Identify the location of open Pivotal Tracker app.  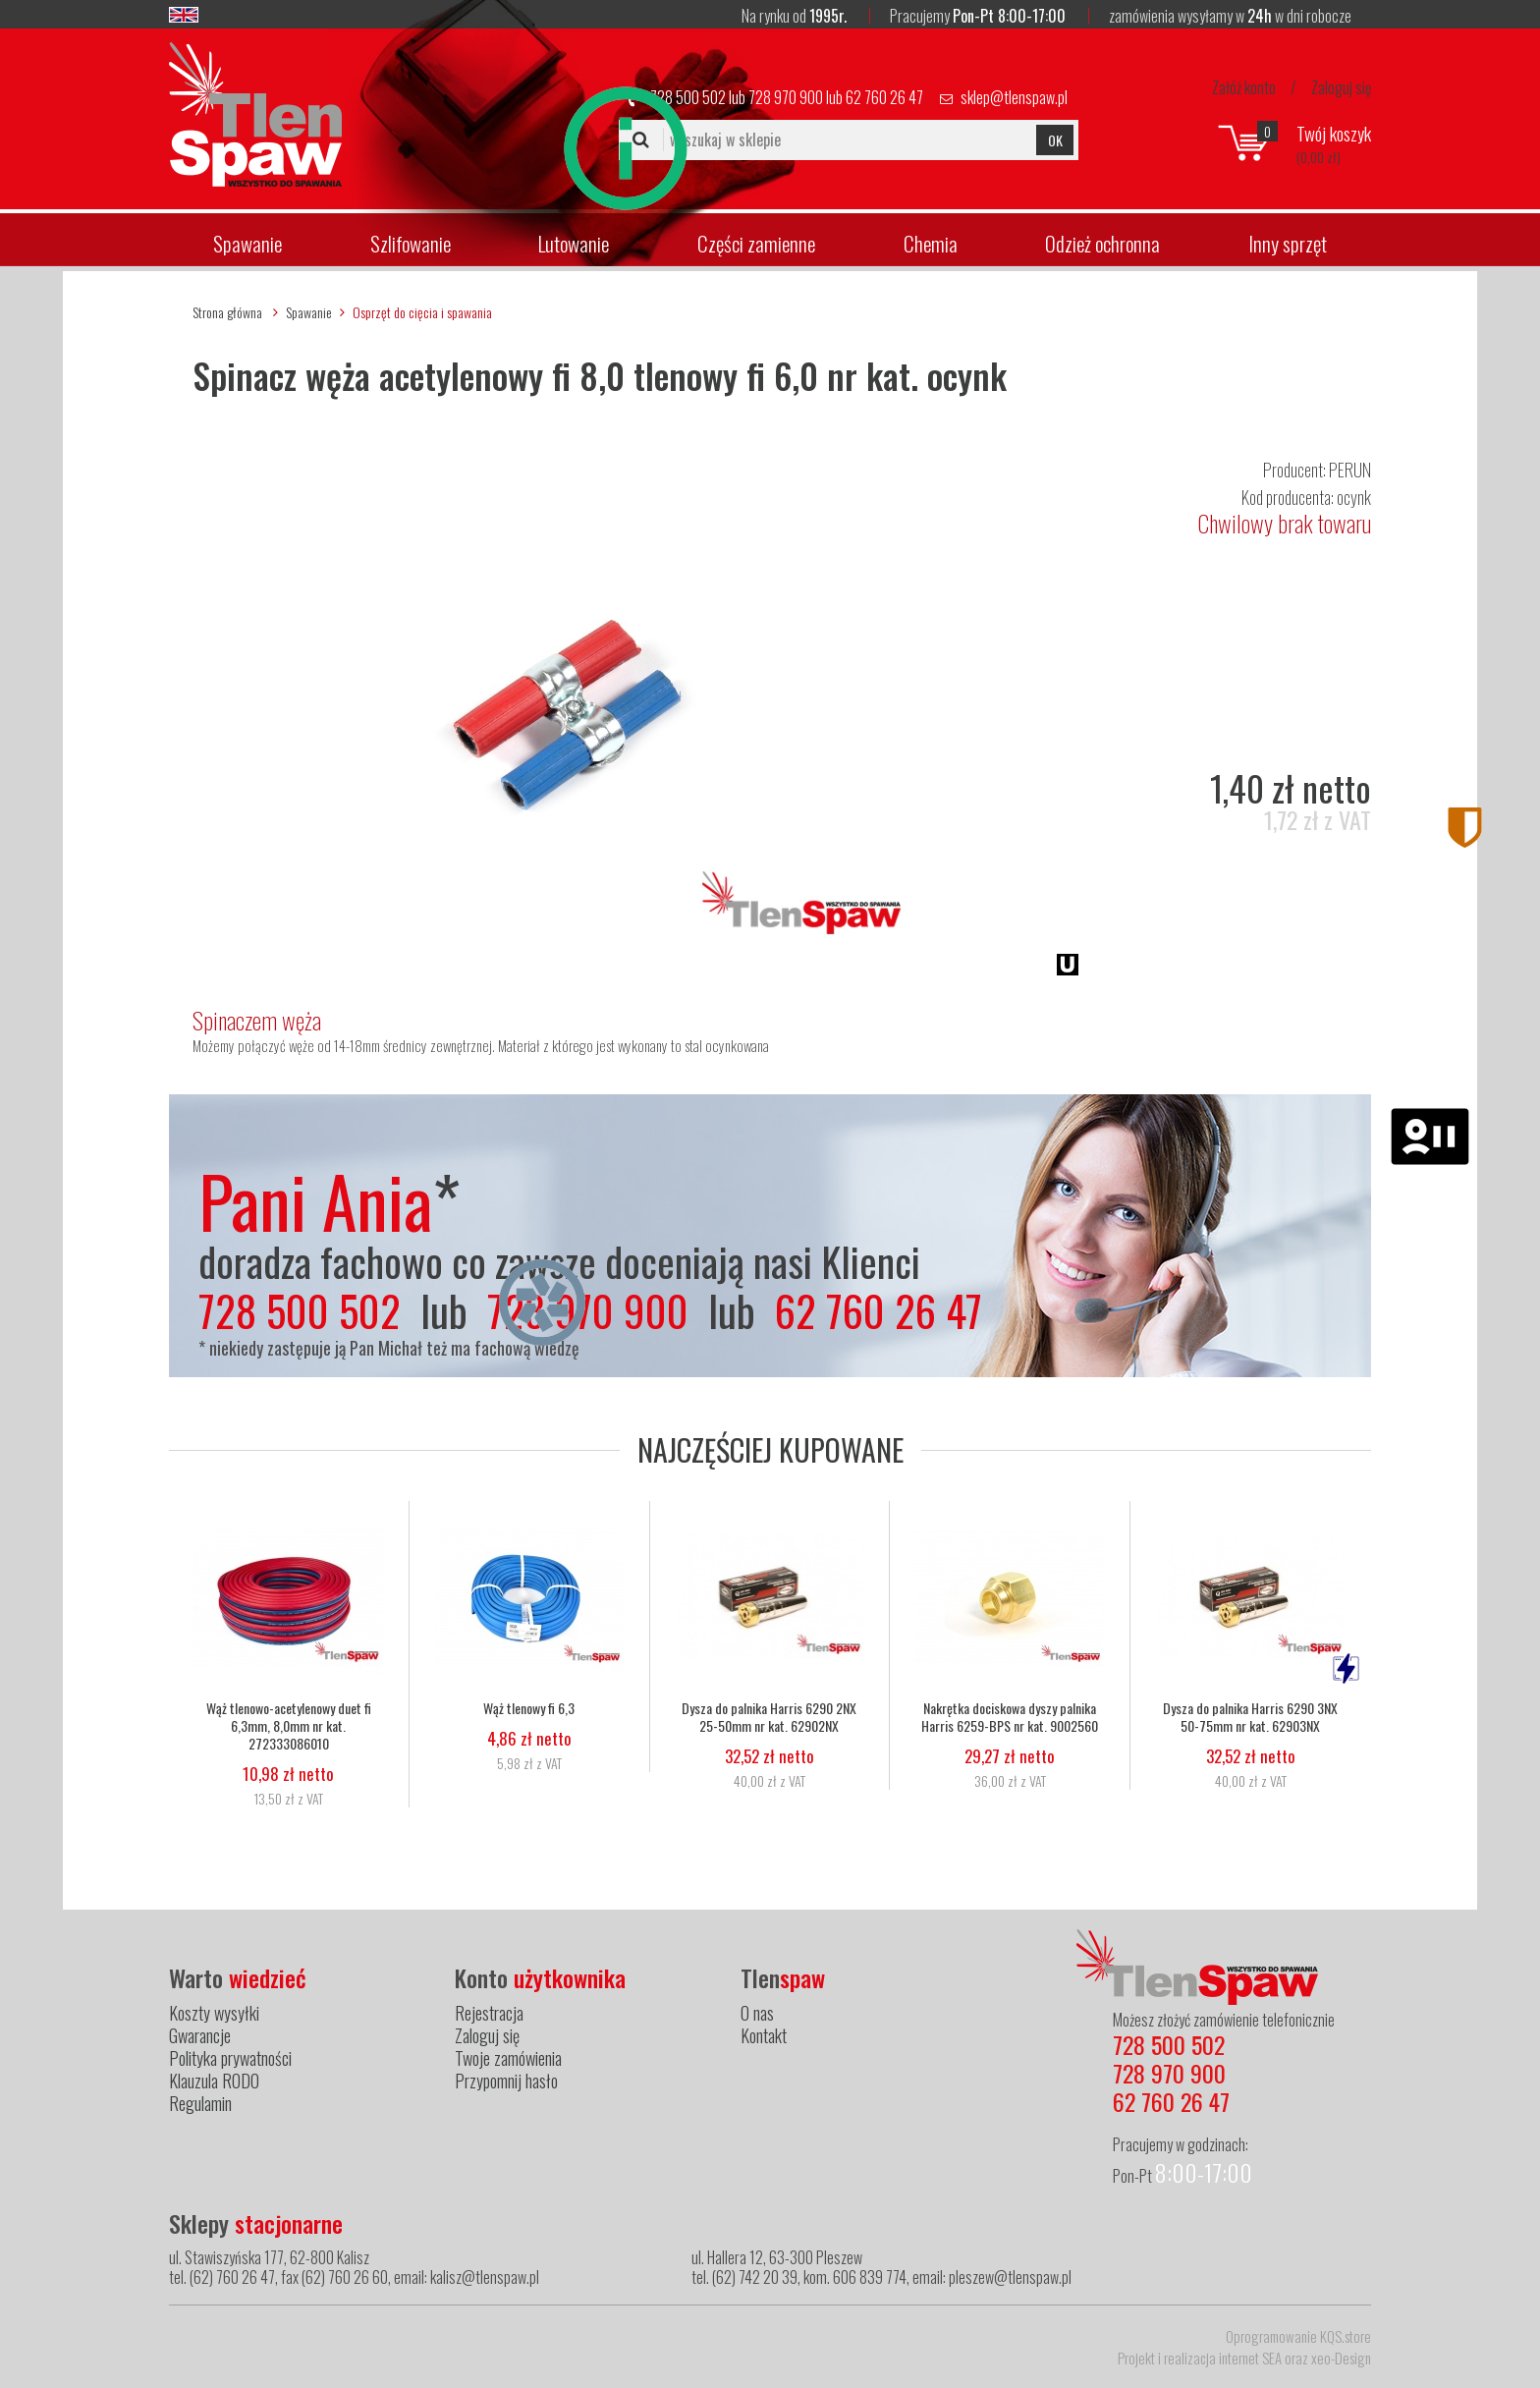
(542, 1303).